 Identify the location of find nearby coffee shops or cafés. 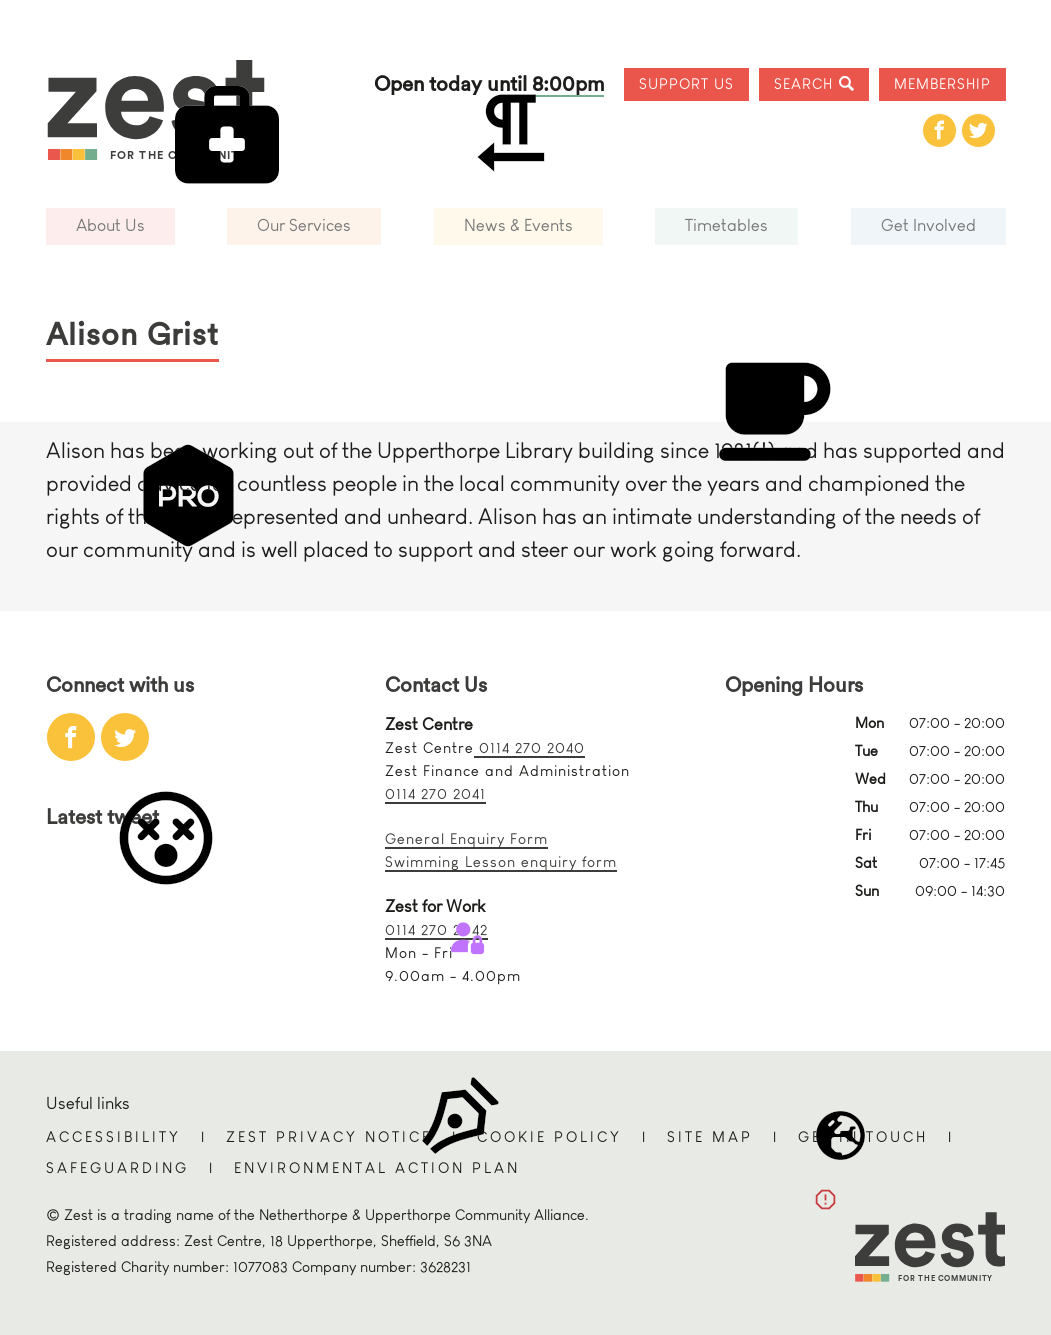
(771, 408).